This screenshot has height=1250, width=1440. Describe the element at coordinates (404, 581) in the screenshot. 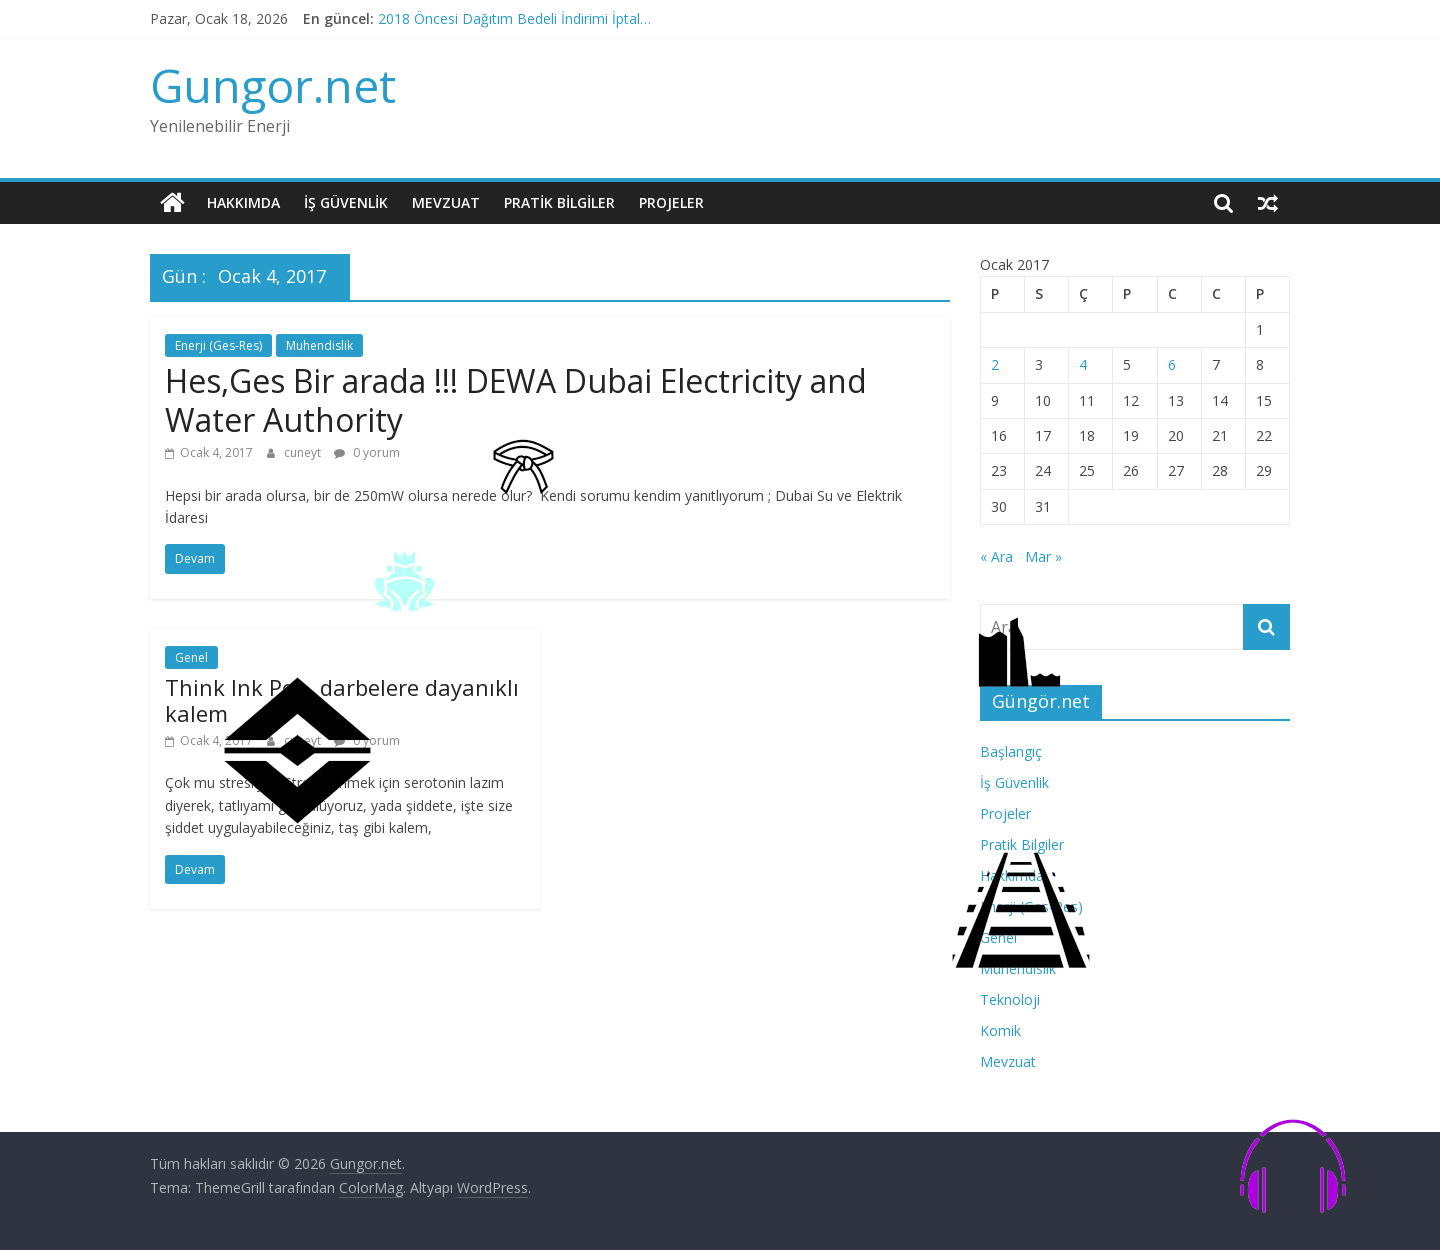

I see `select the frog prince character` at that location.